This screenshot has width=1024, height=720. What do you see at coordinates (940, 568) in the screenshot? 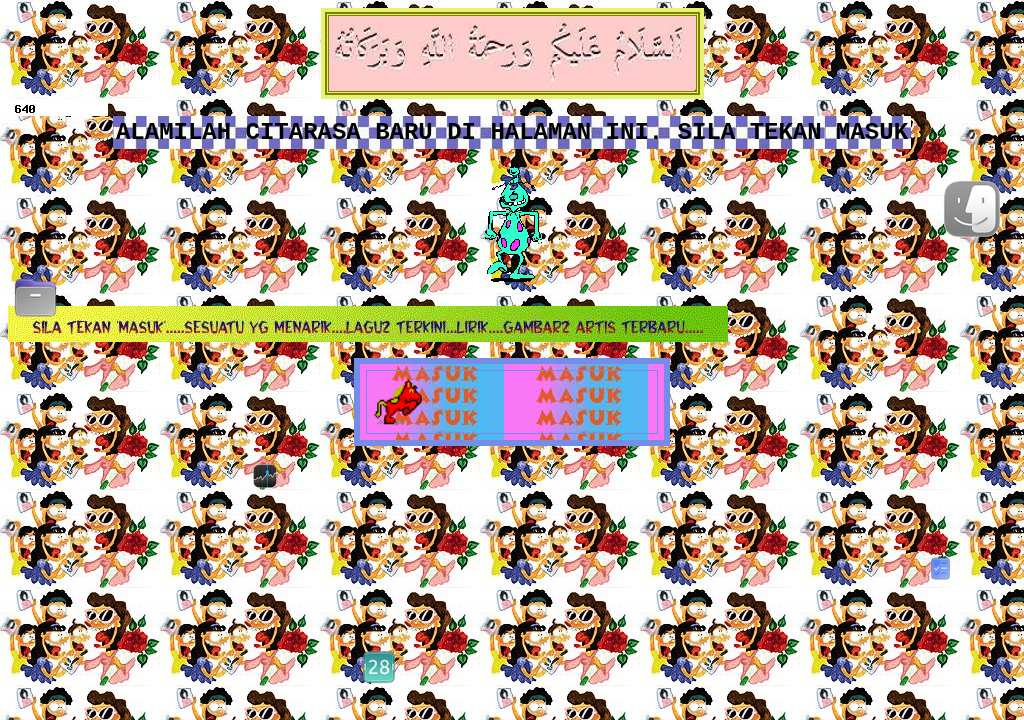
I see `open work tasks or to-do list` at bounding box center [940, 568].